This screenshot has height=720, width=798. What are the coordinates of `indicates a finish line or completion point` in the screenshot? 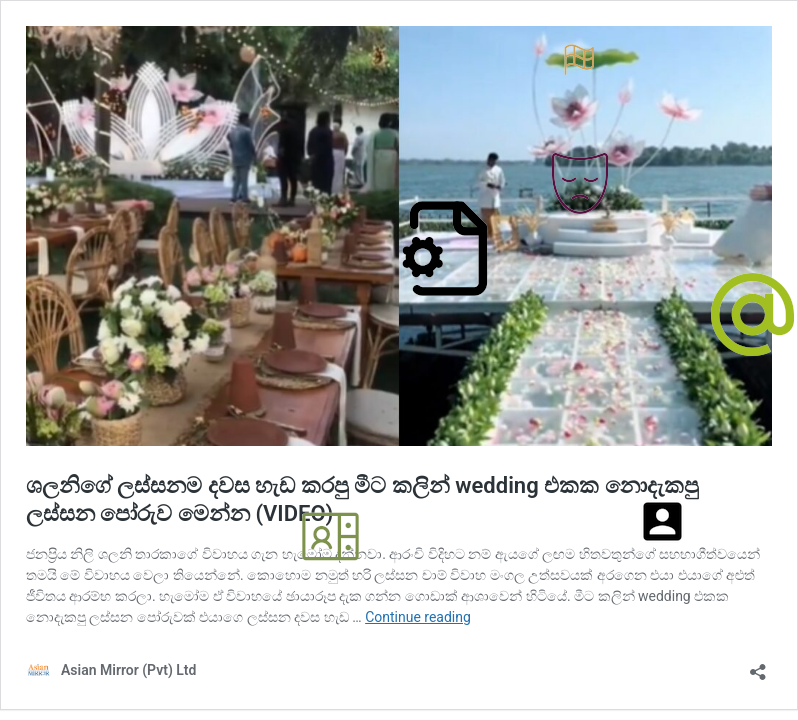 It's located at (578, 59).